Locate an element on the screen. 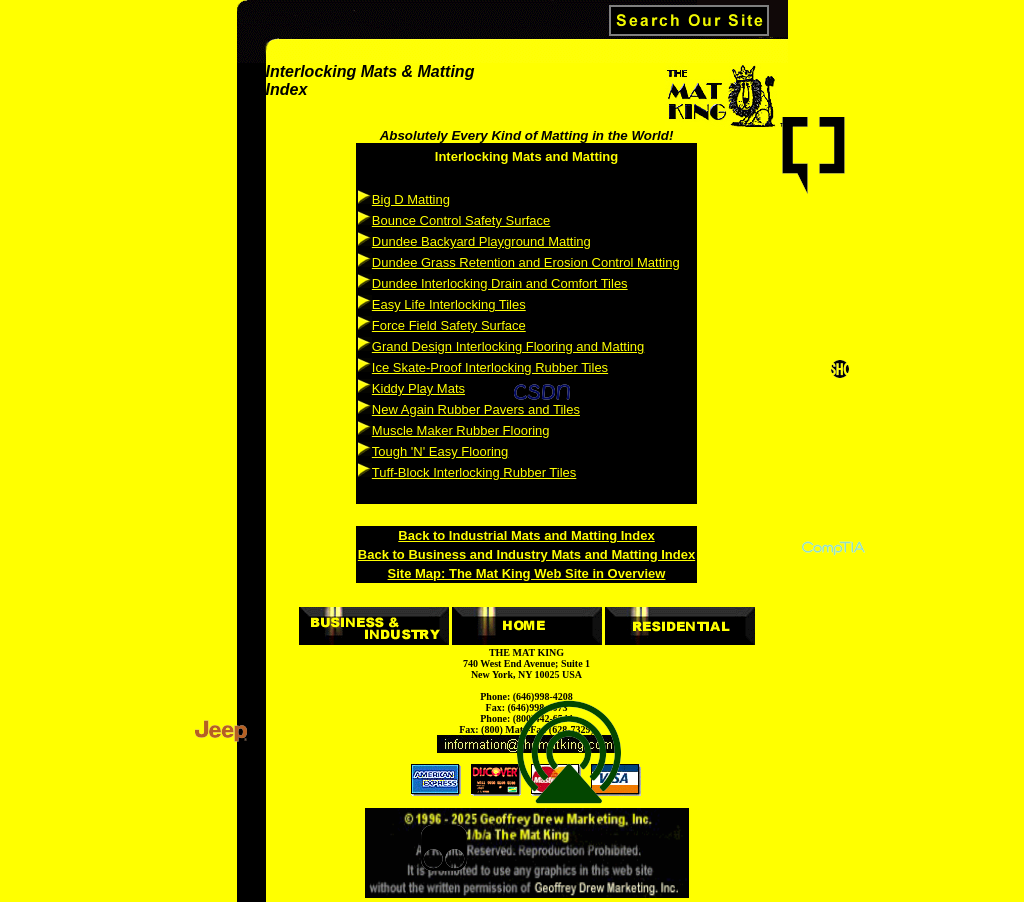  visit the xda developers website is located at coordinates (813, 155).